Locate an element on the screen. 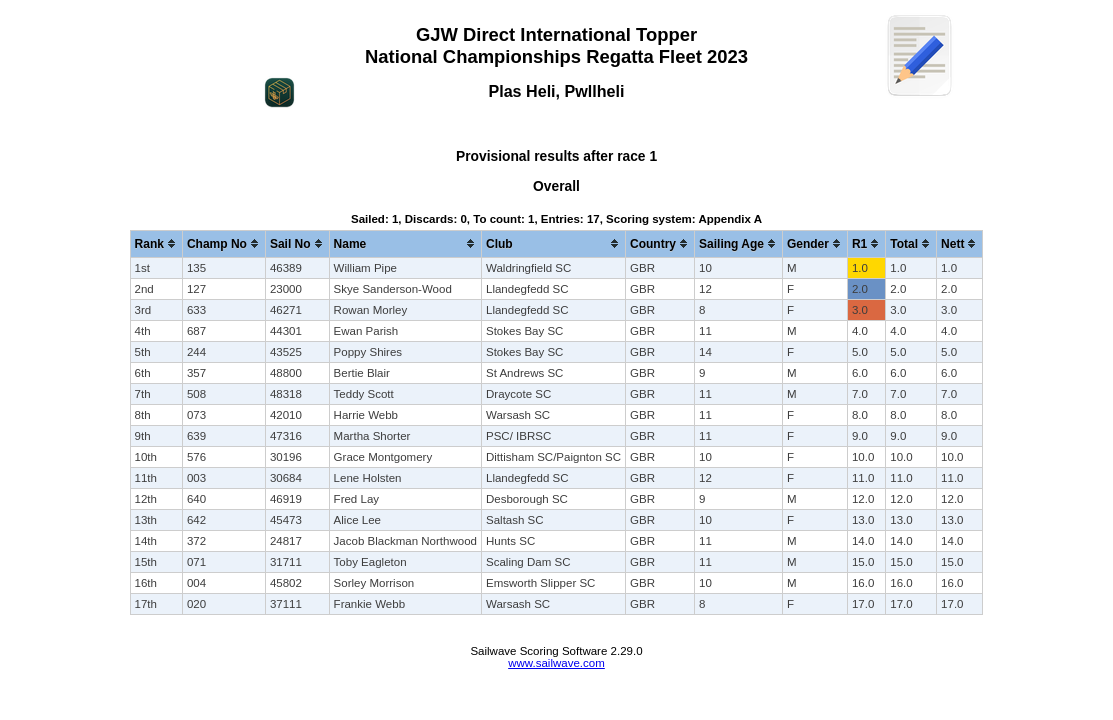 The width and height of the screenshot is (1113, 720). open bee package manager application is located at coordinates (279, 92).